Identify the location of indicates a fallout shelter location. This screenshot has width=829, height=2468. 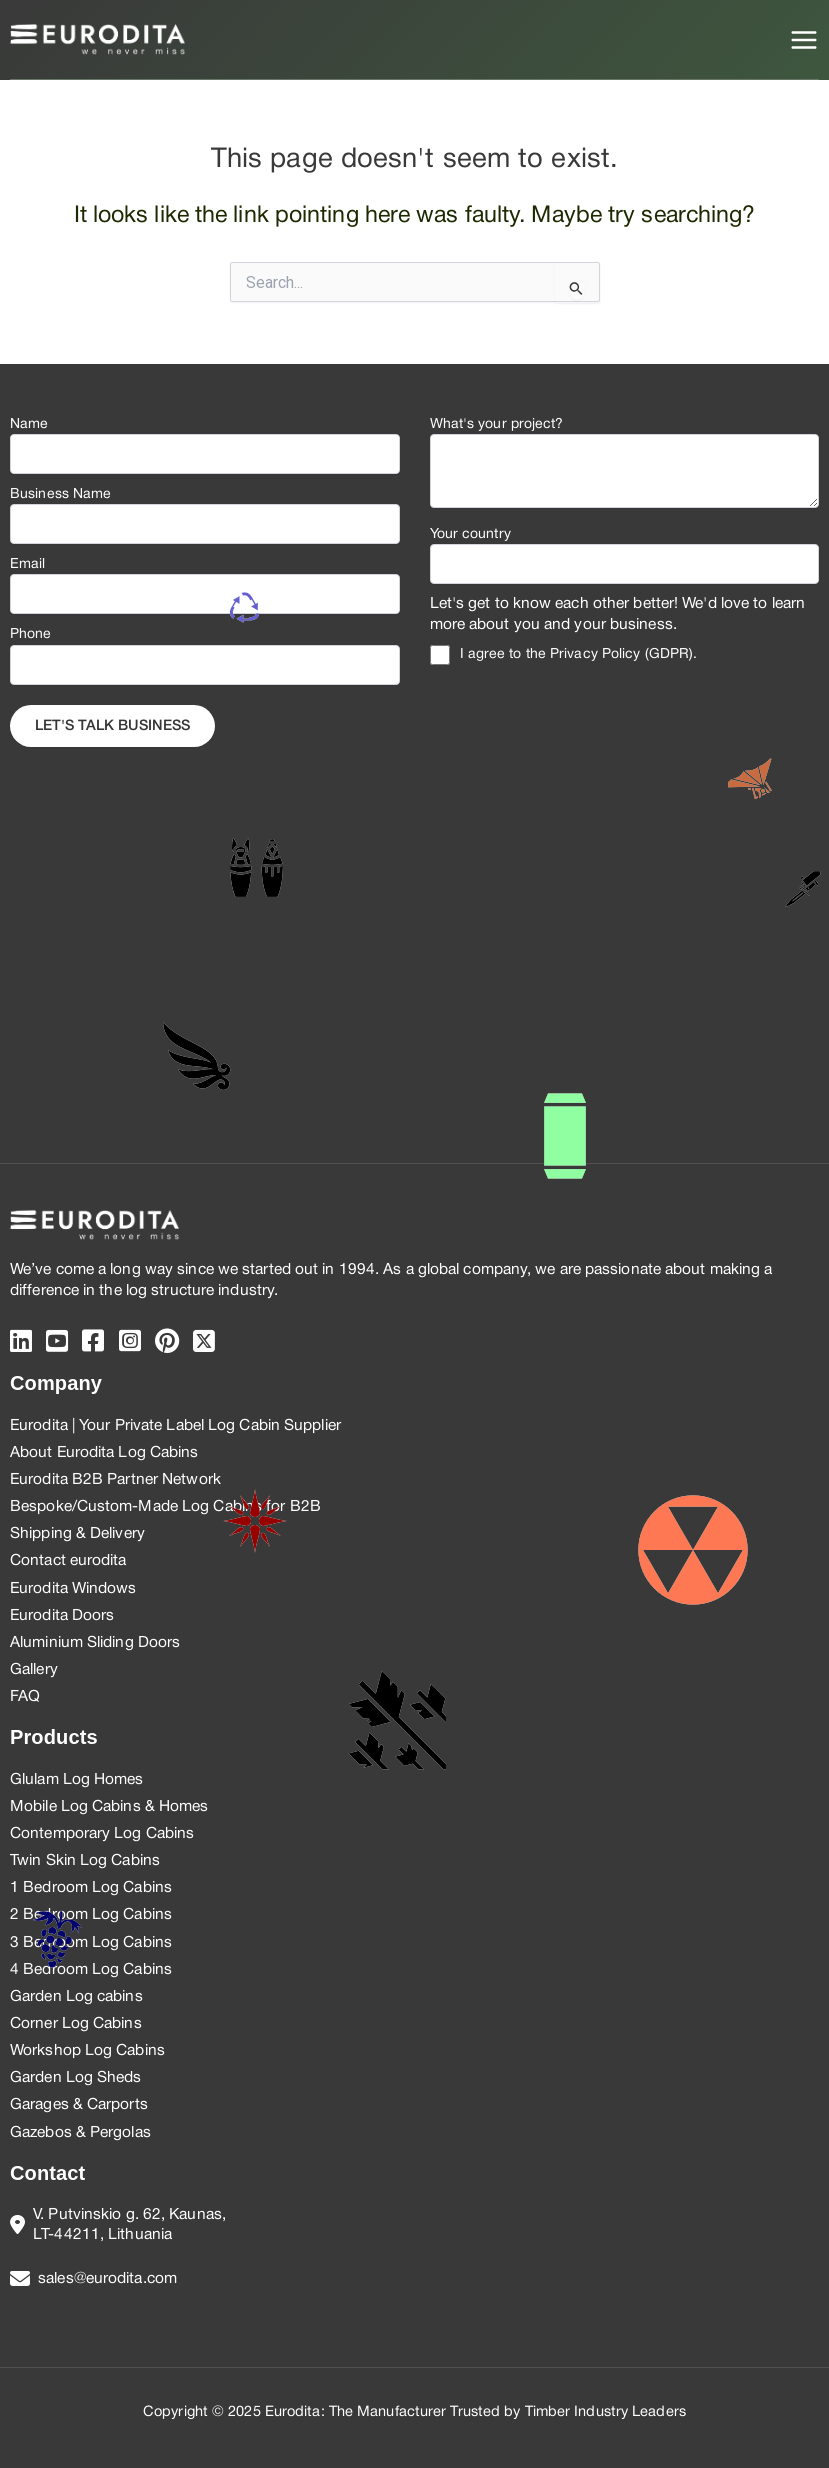
(693, 1550).